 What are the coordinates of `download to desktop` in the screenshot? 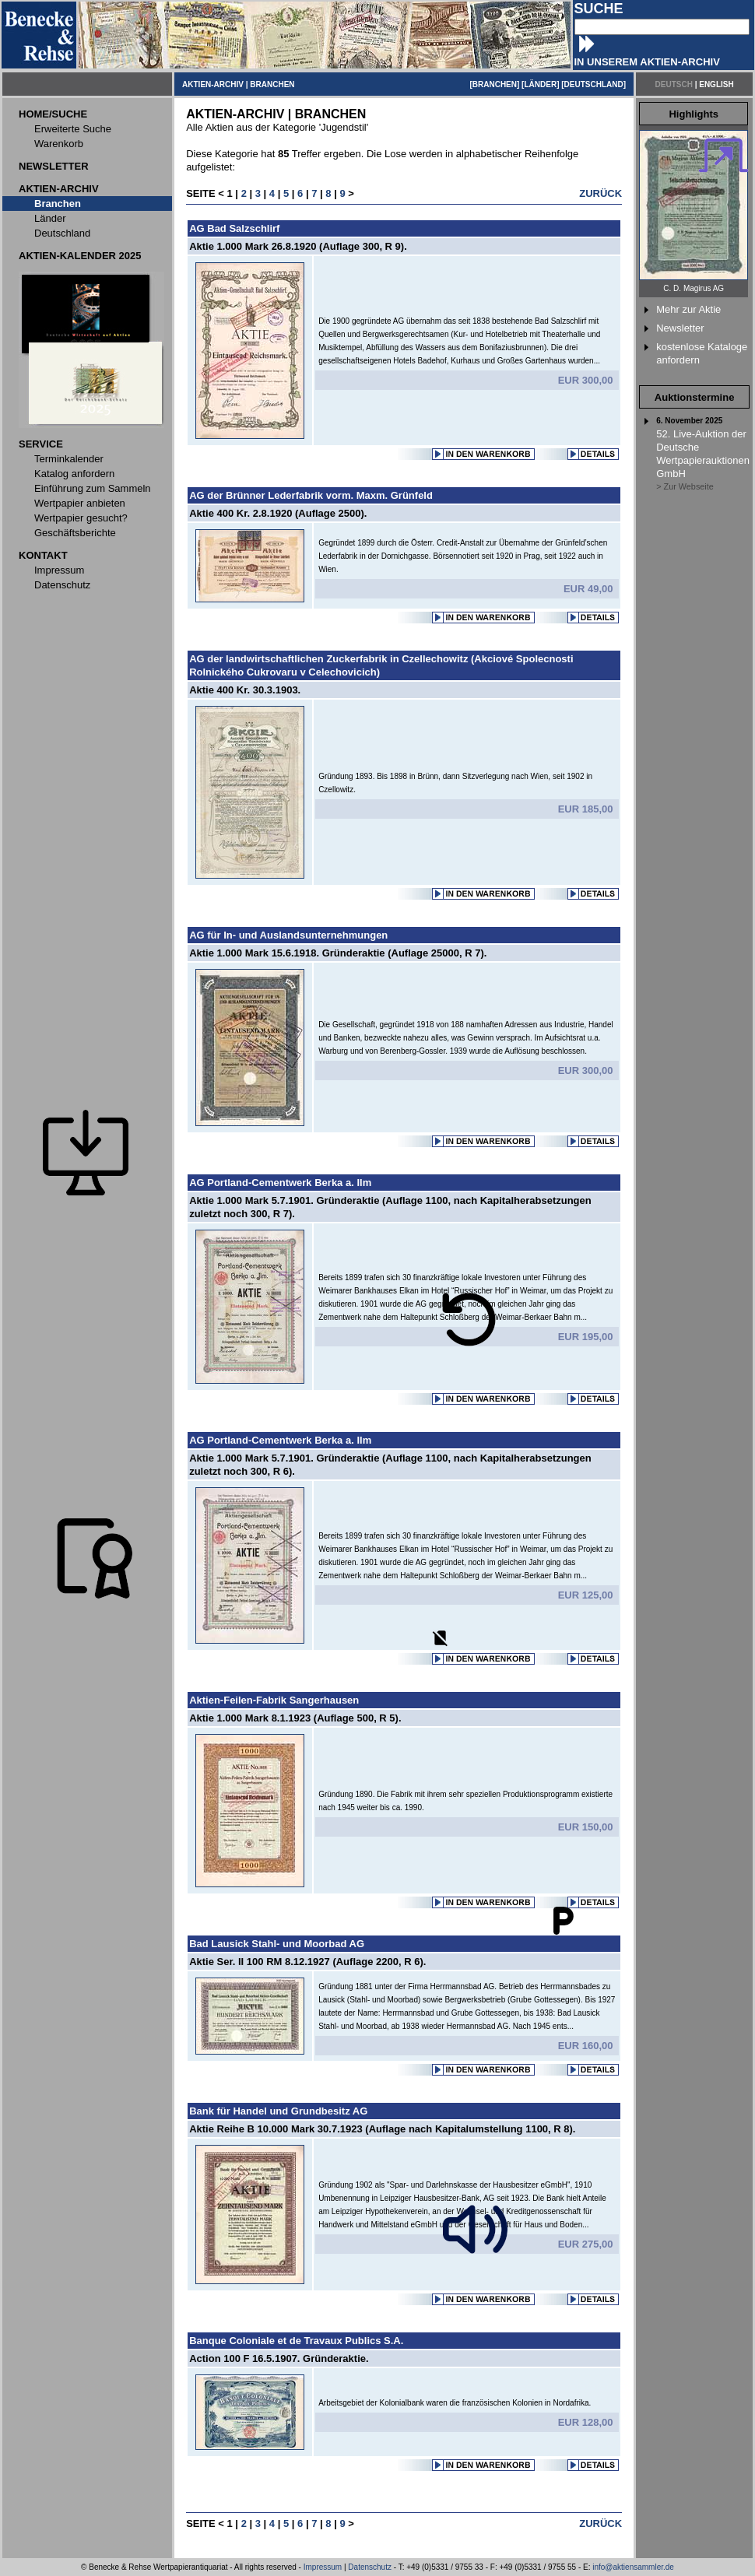 It's located at (86, 1156).